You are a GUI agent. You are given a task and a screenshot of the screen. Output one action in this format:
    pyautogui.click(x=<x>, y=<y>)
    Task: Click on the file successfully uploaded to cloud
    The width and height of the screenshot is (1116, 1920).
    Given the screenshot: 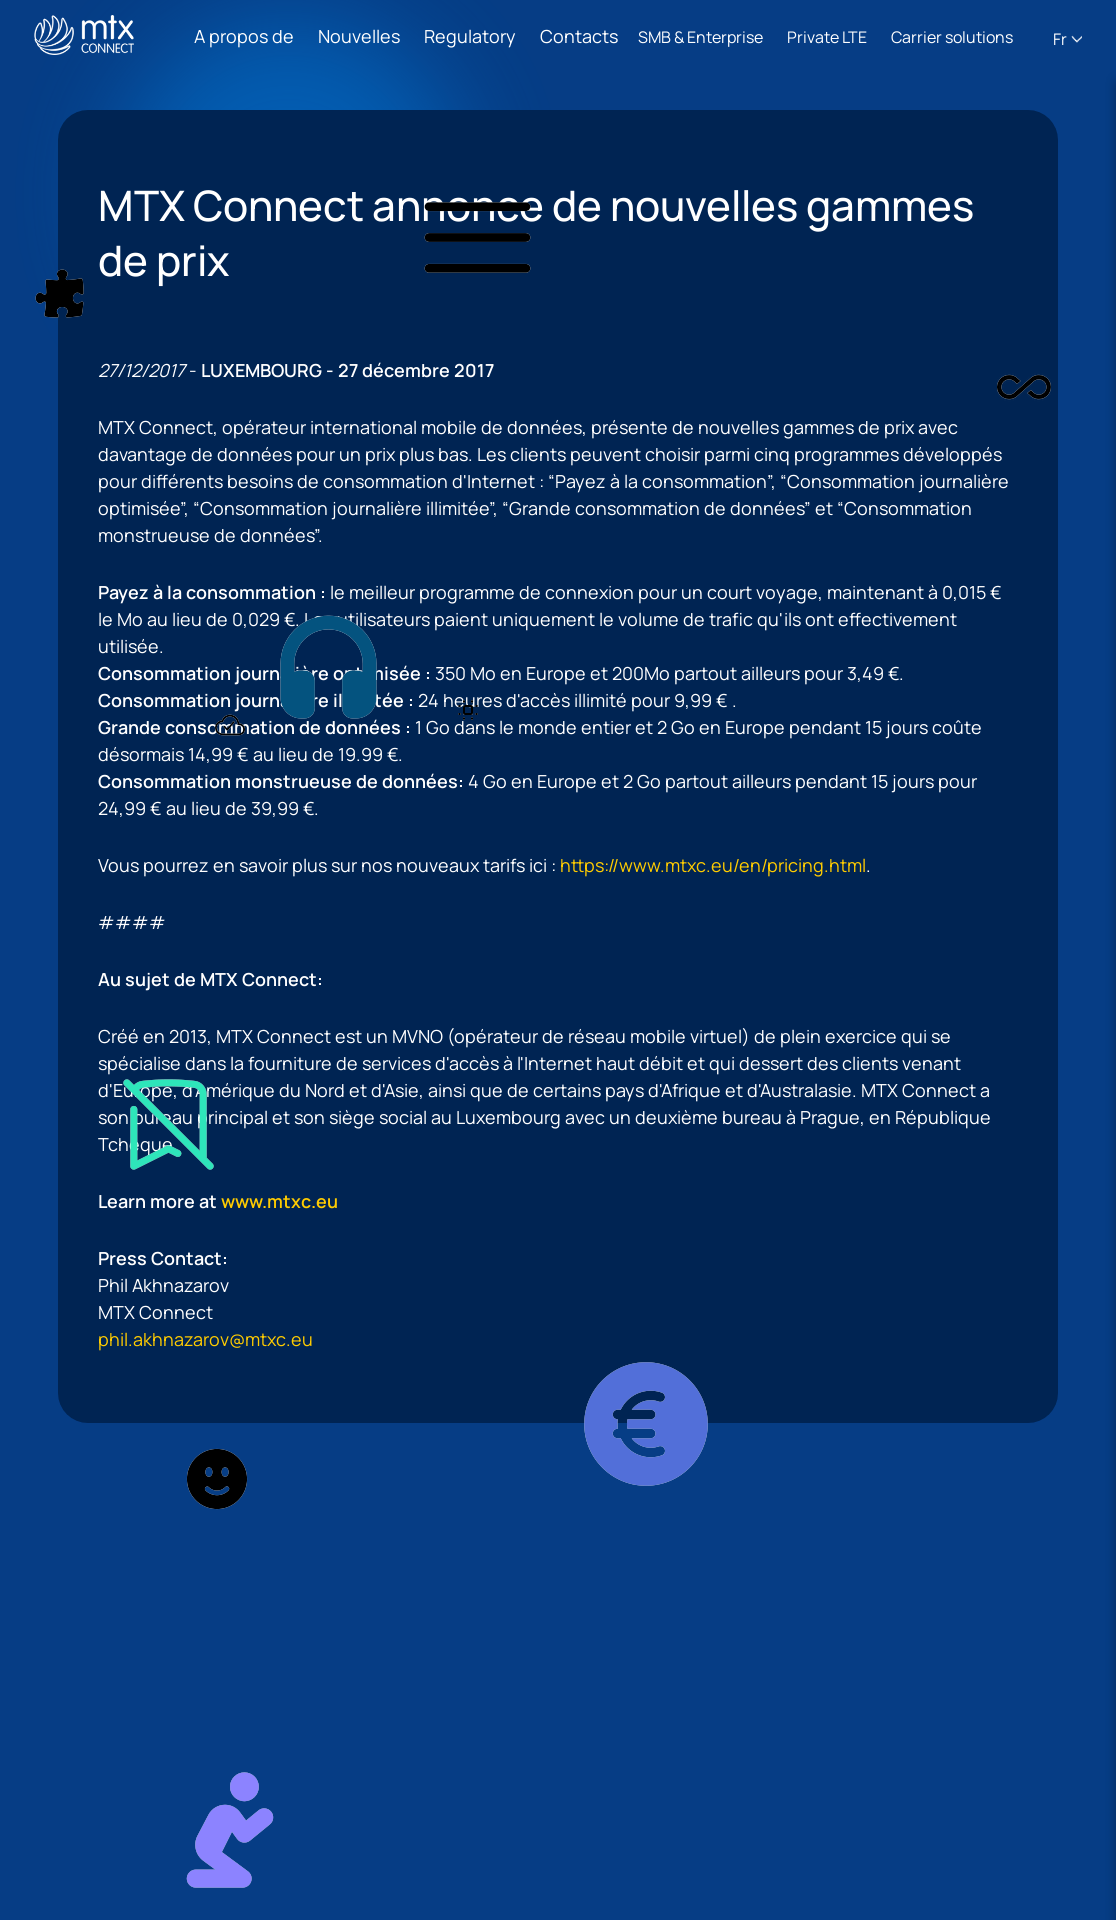 What is the action you would take?
    pyautogui.click(x=230, y=725)
    